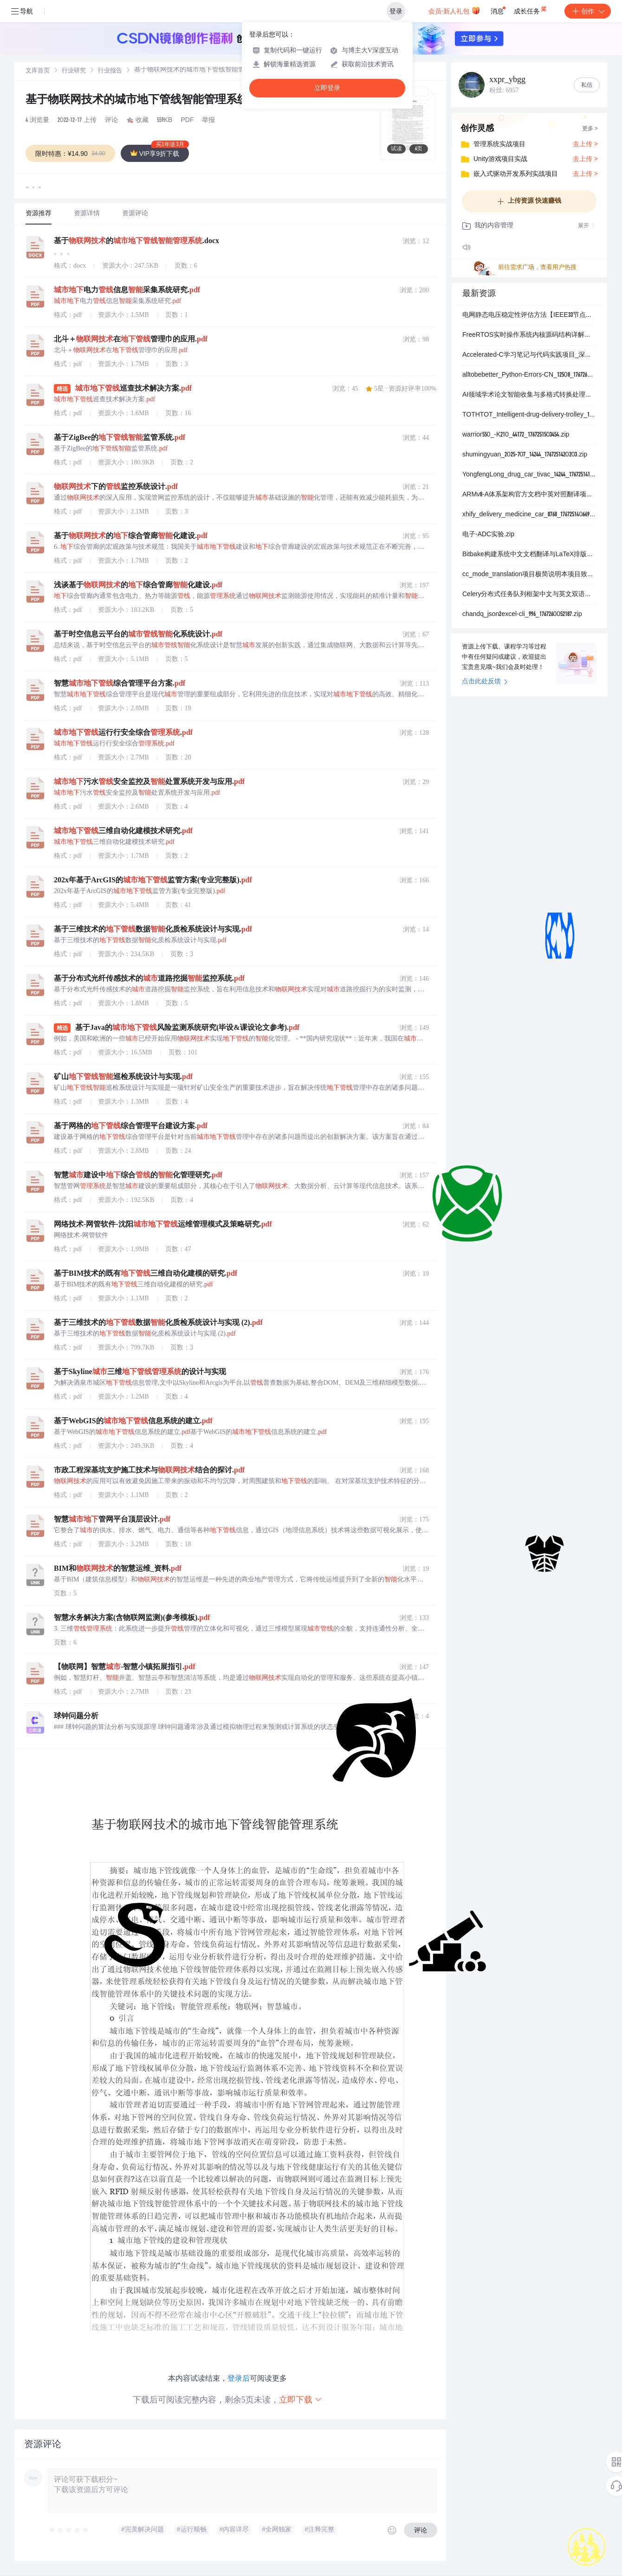 The width and height of the screenshot is (622, 2576). What do you see at coordinates (559, 935) in the screenshot?
I see `select mucous pillar creature or obstacle in game` at bounding box center [559, 935].